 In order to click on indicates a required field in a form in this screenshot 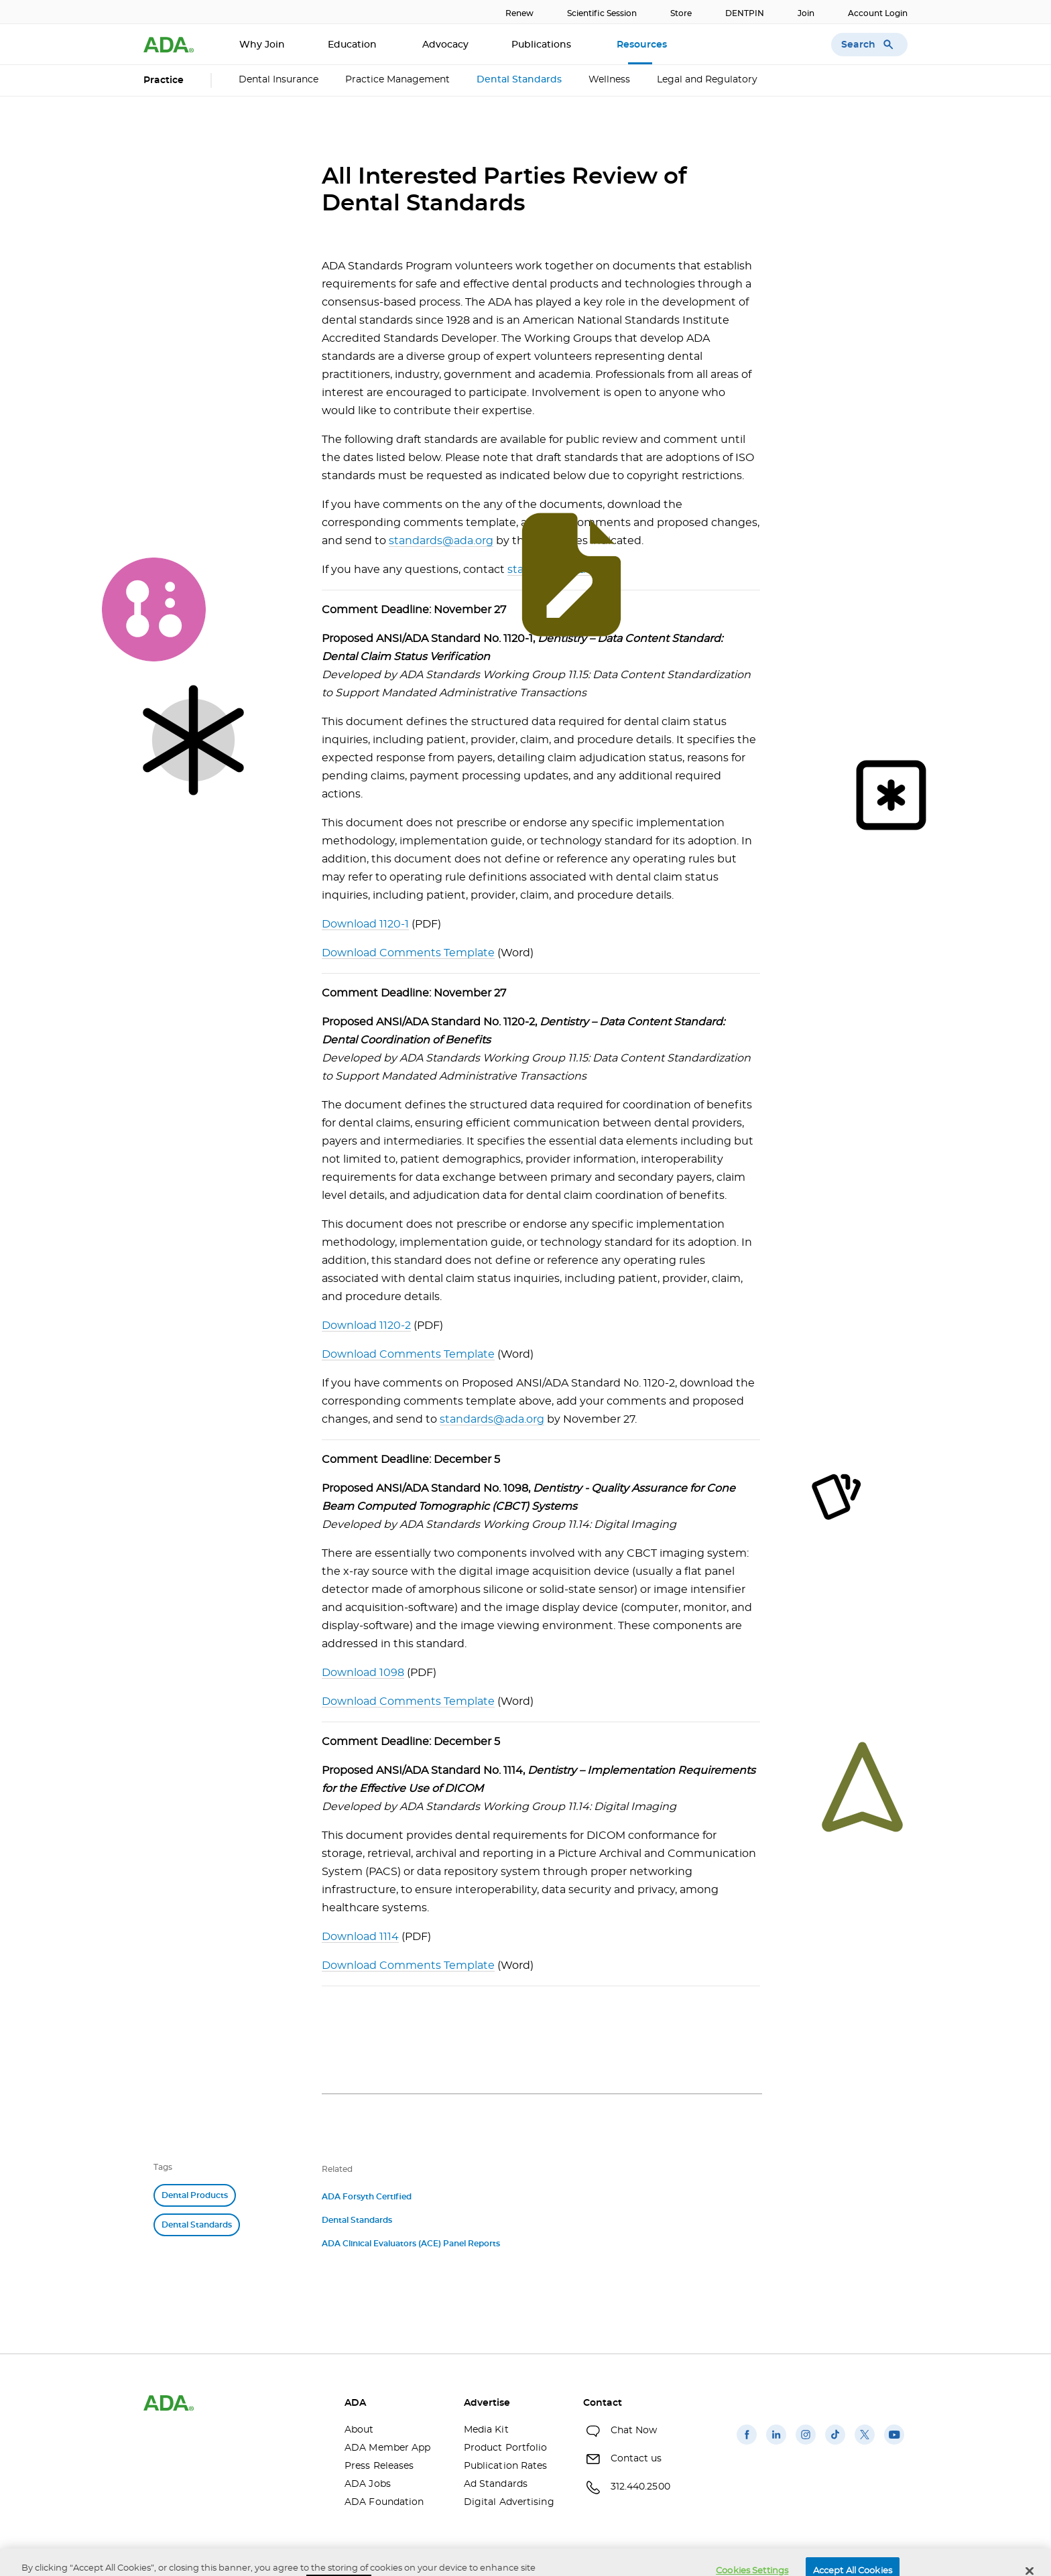, I will do `click(193, 740)`.